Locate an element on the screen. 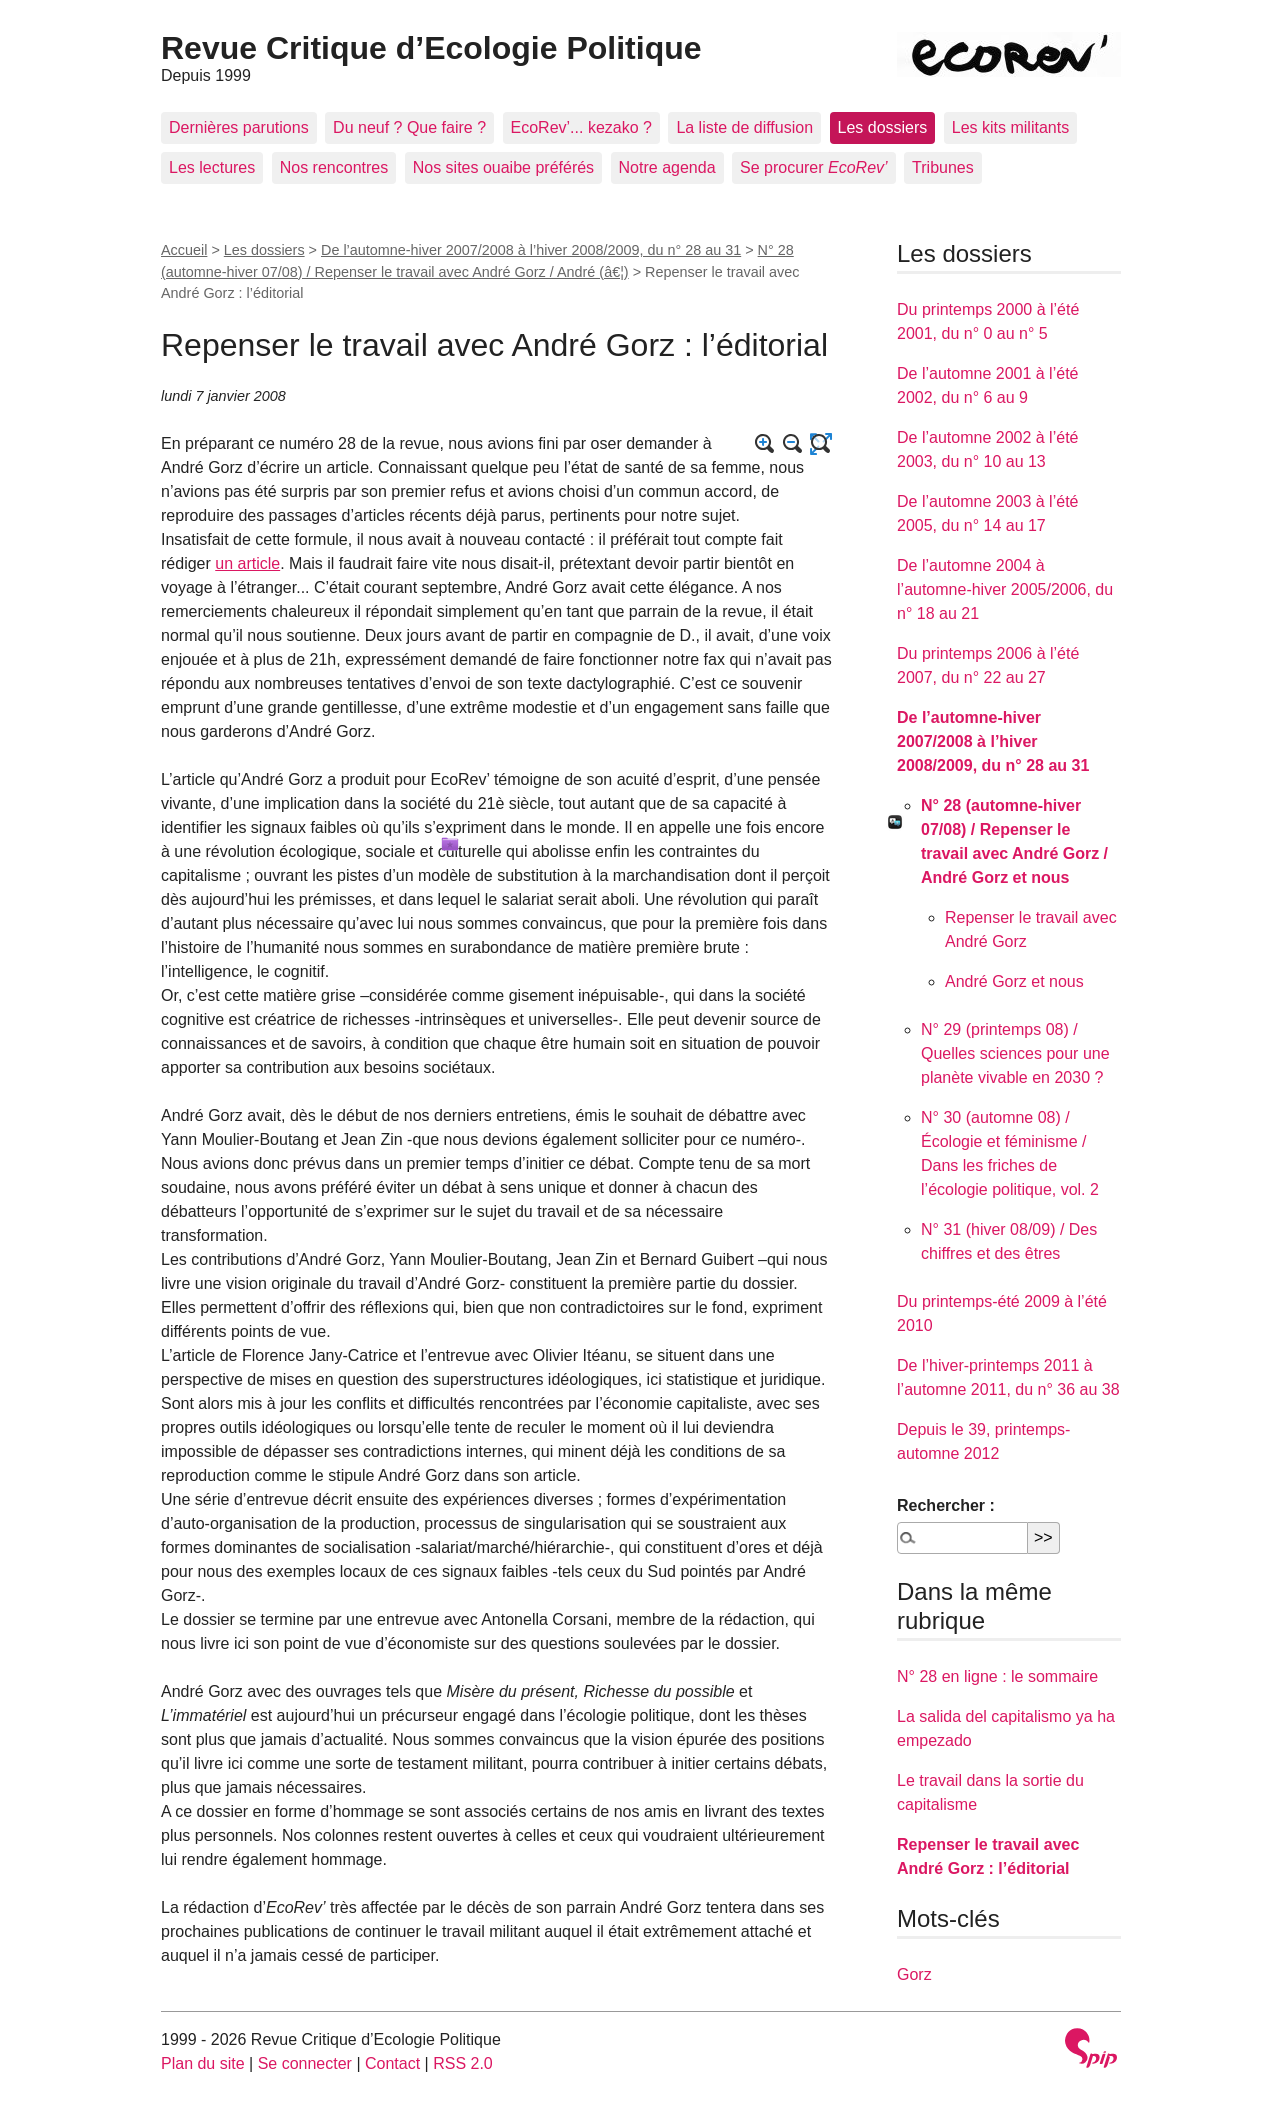 This screenshot has width=1282, height=2106. open your bookmarked or favorite files folder is located at coordinates (450, 844).